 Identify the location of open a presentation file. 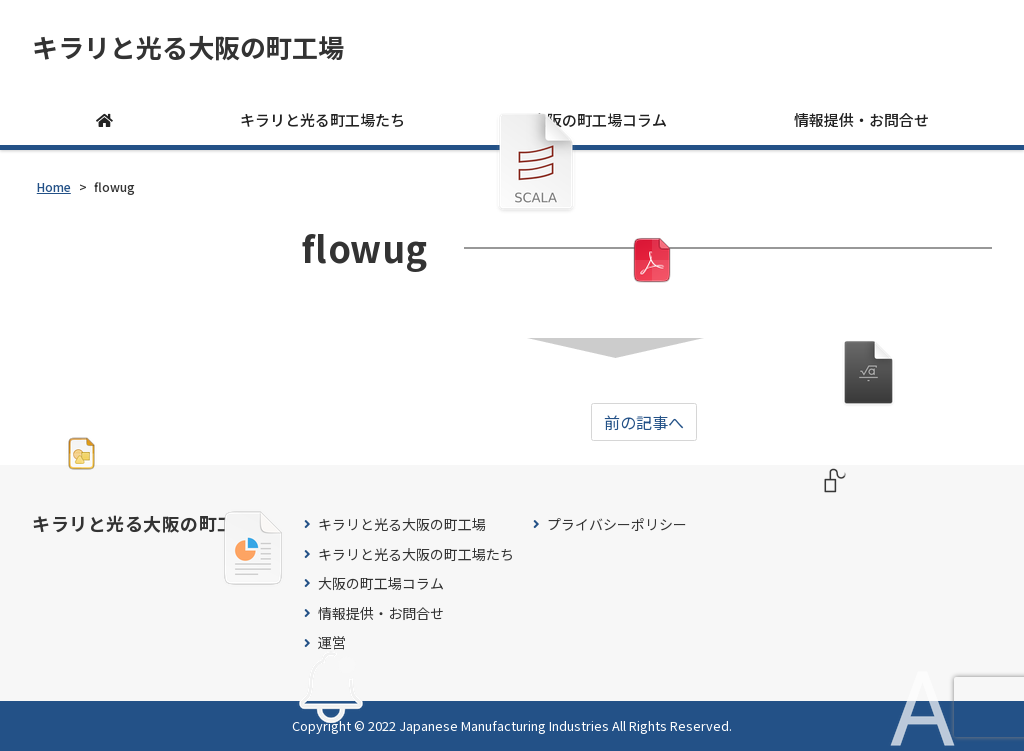
(253, 548).